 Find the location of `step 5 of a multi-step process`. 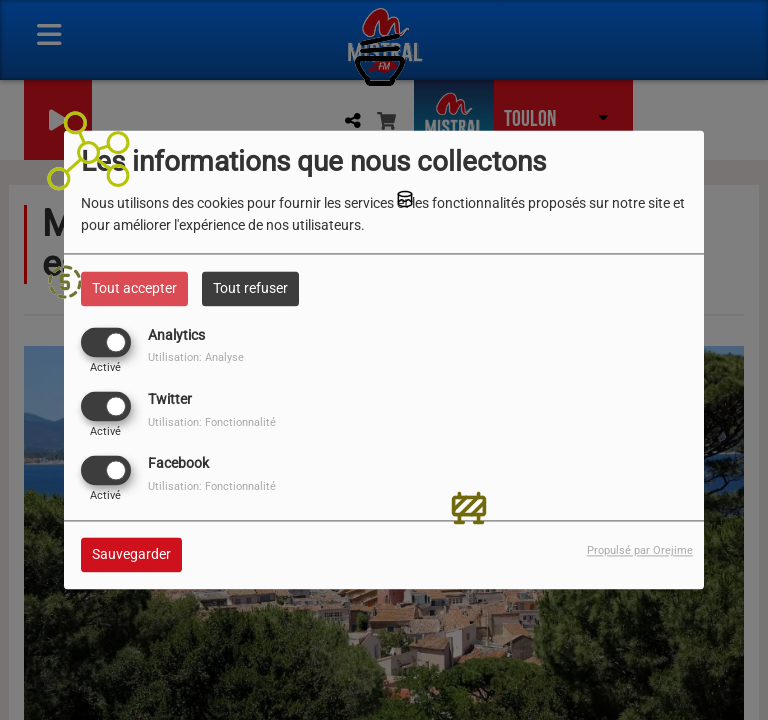

step 5 of a multi-step process is located at coordinates (65, 282).